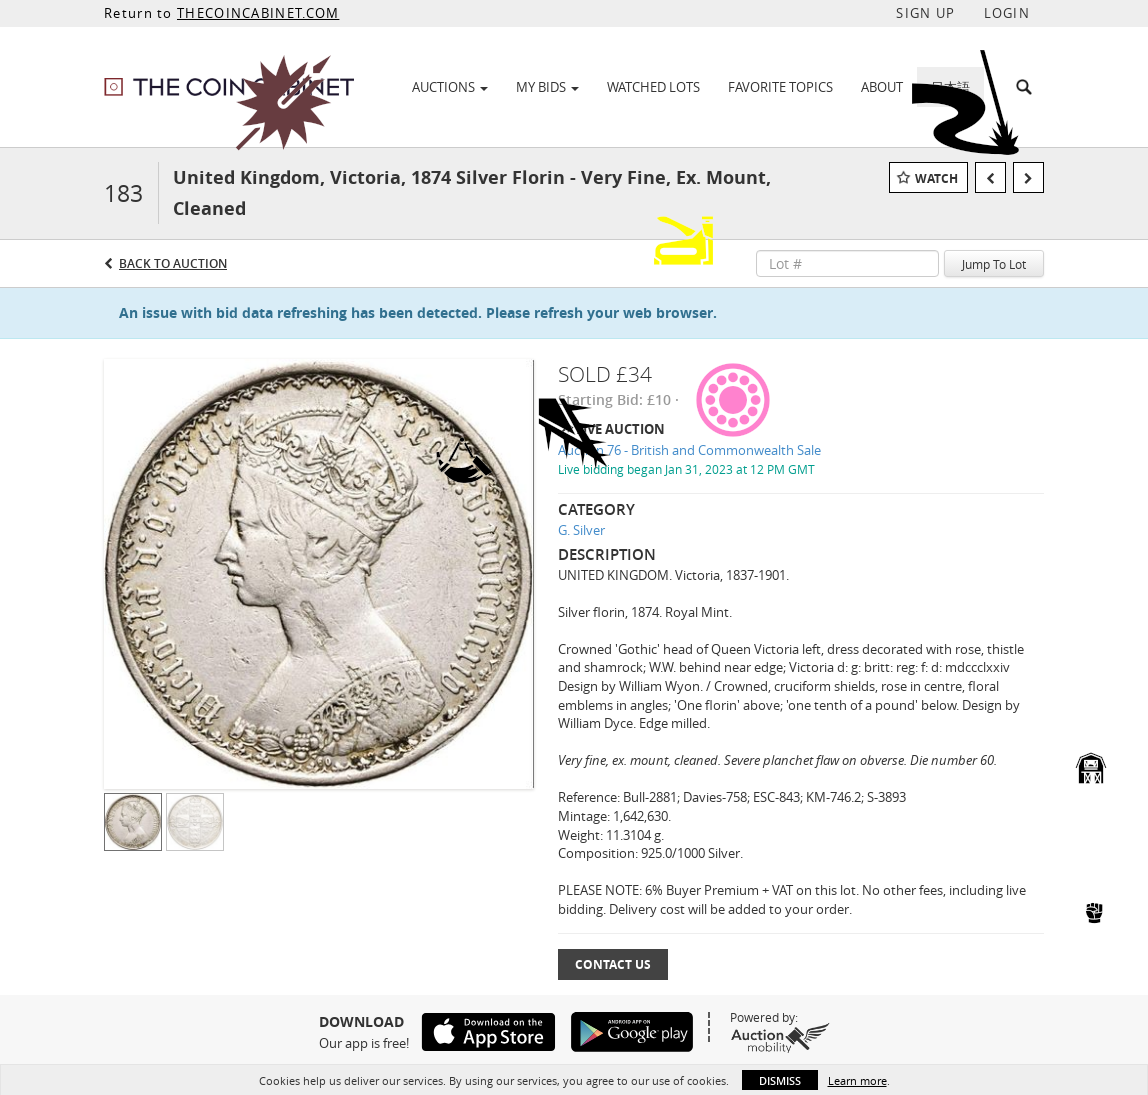 This screenshot has width=1148, height=1095. Describe the element at coordinates (464, 463) in the screenshot. I see `equip or use hunting horn instrument` at that location.